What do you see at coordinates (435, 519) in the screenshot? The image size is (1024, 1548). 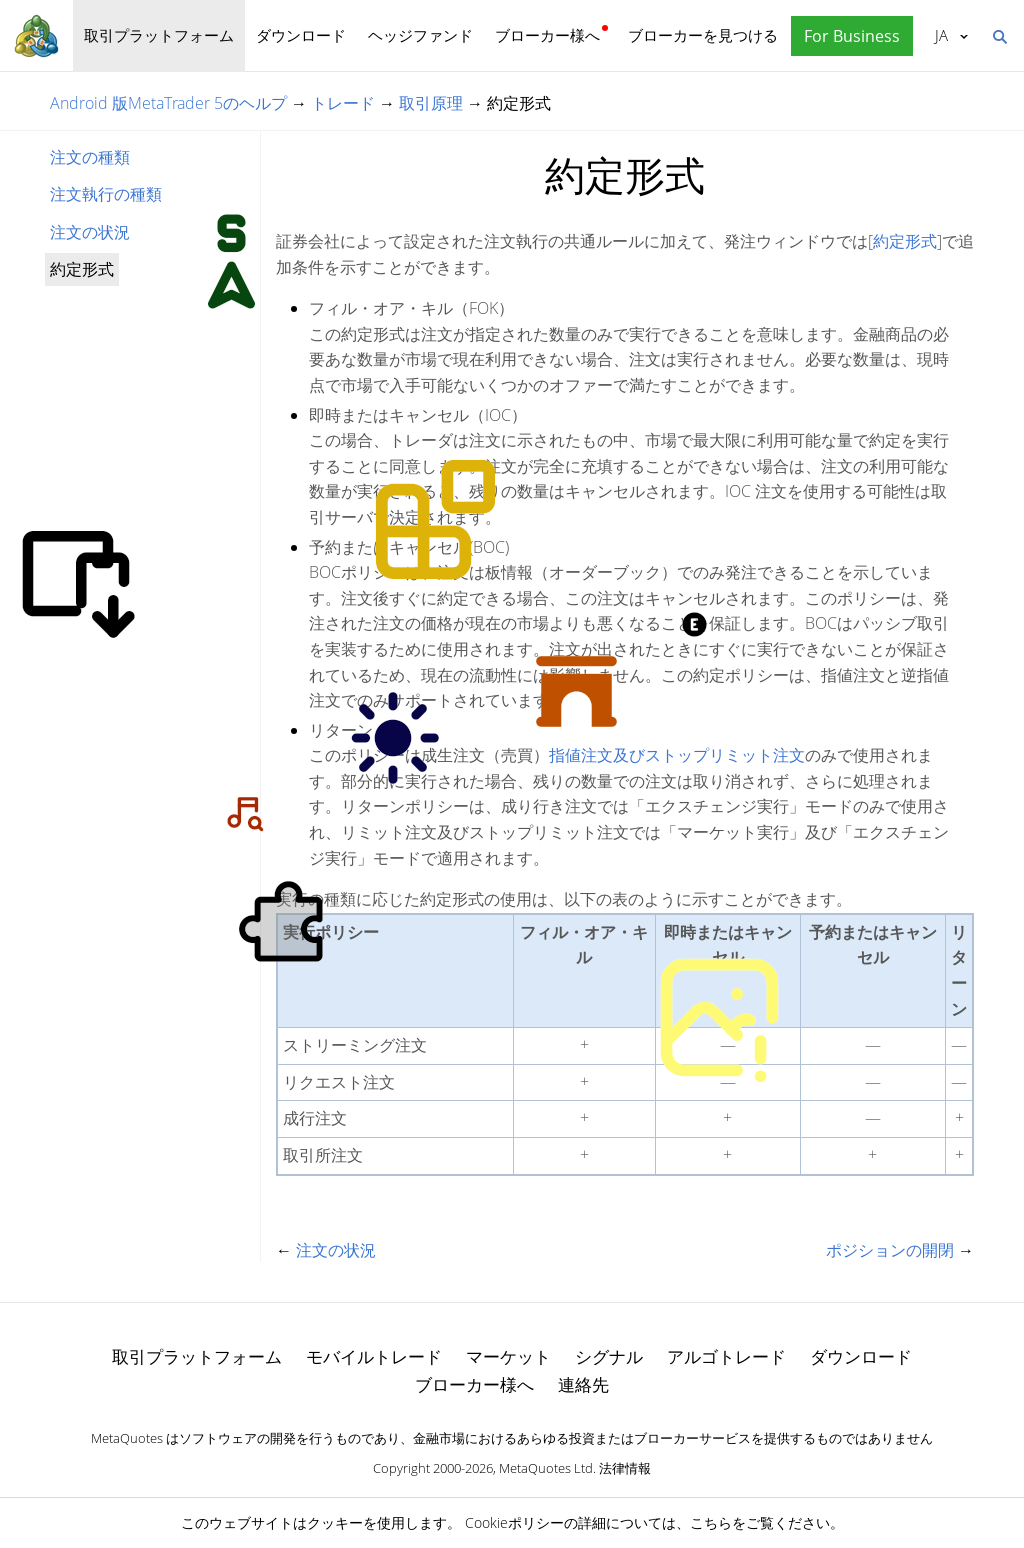 I see `access modular components or building blocks` at bounding box center [435, 519].